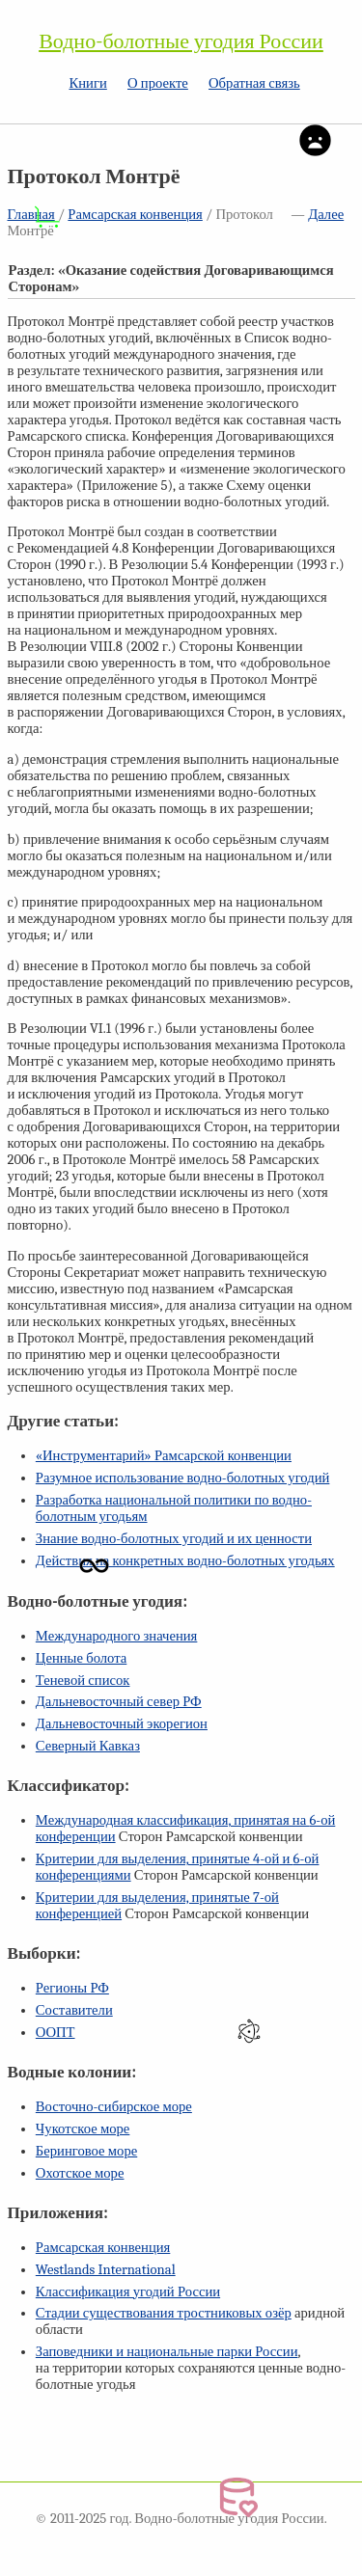  What do you see at coordinates (46, 215) in the screenshot?
I see `view shopping cart` at bounding box center [46, 215].